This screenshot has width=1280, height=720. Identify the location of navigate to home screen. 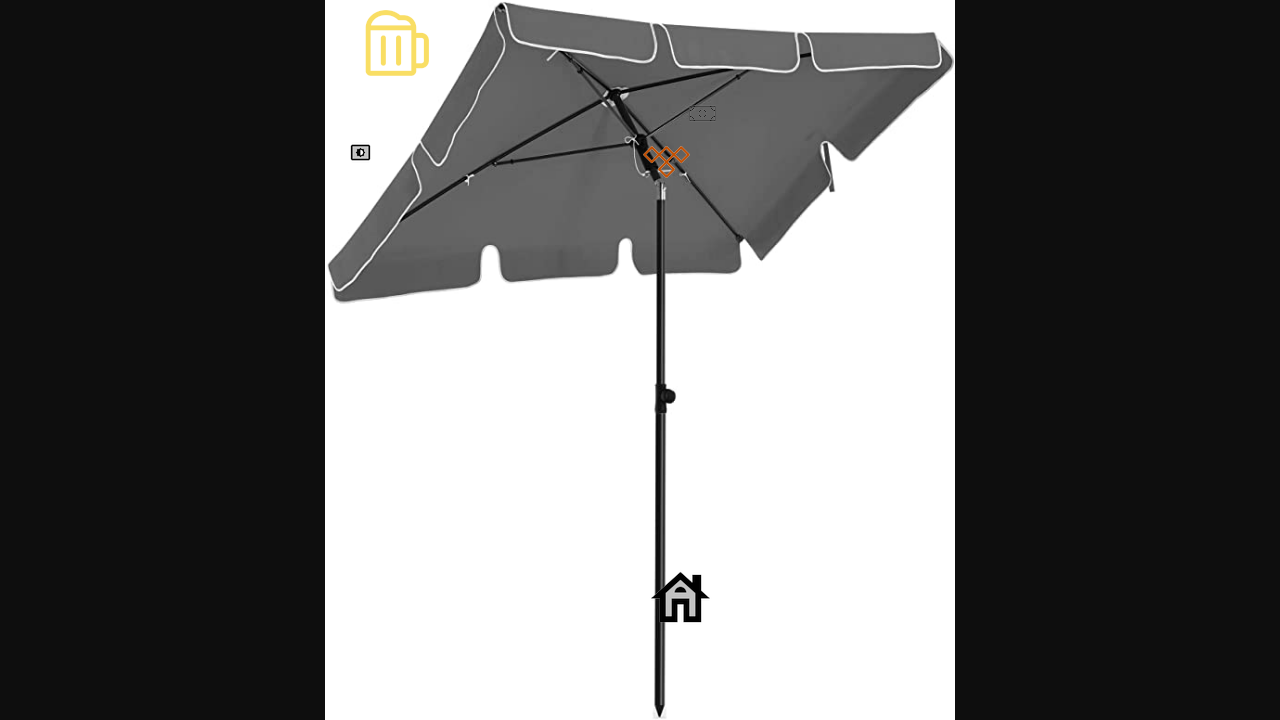
(680, 598).